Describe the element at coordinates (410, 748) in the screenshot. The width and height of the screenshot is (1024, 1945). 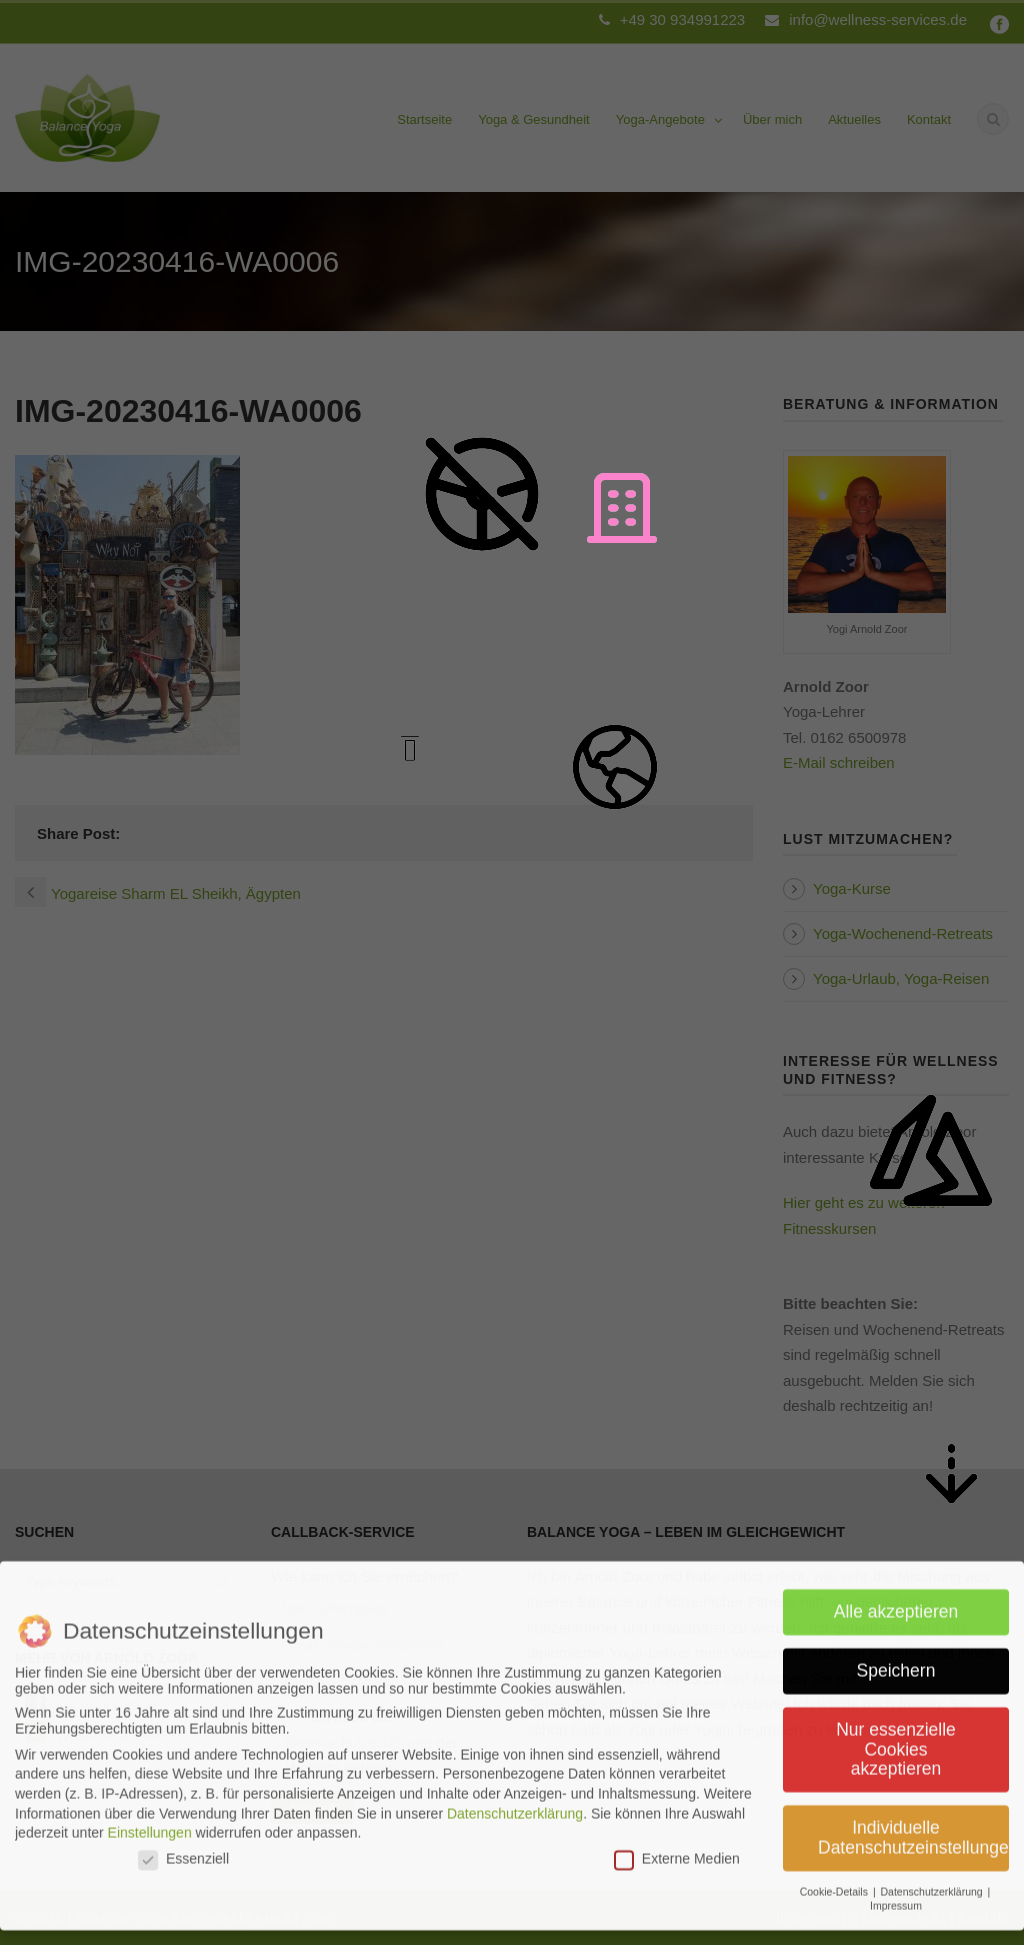
I see `align object to top edge` at that location.